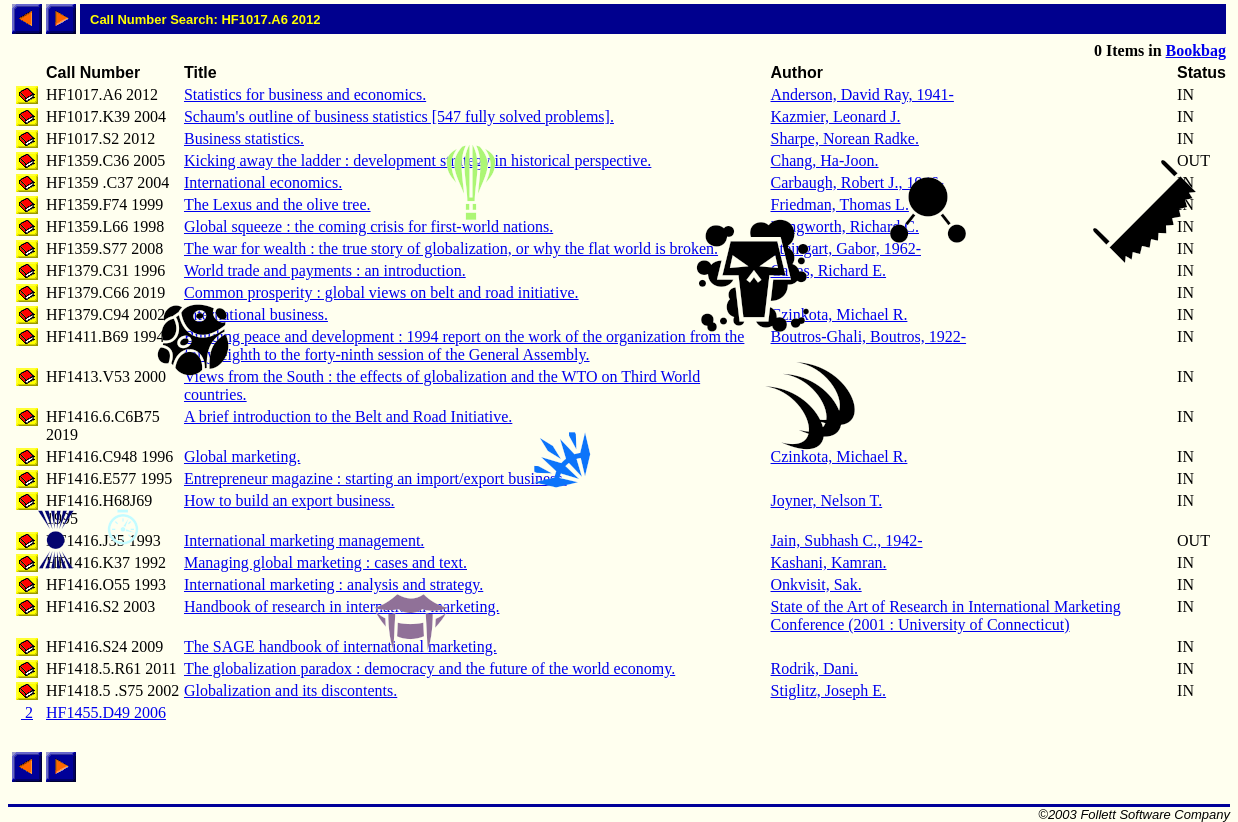 This screenshot has width=1238, height=822. I want to click on indicates water or hydration level, so click(928, 210).